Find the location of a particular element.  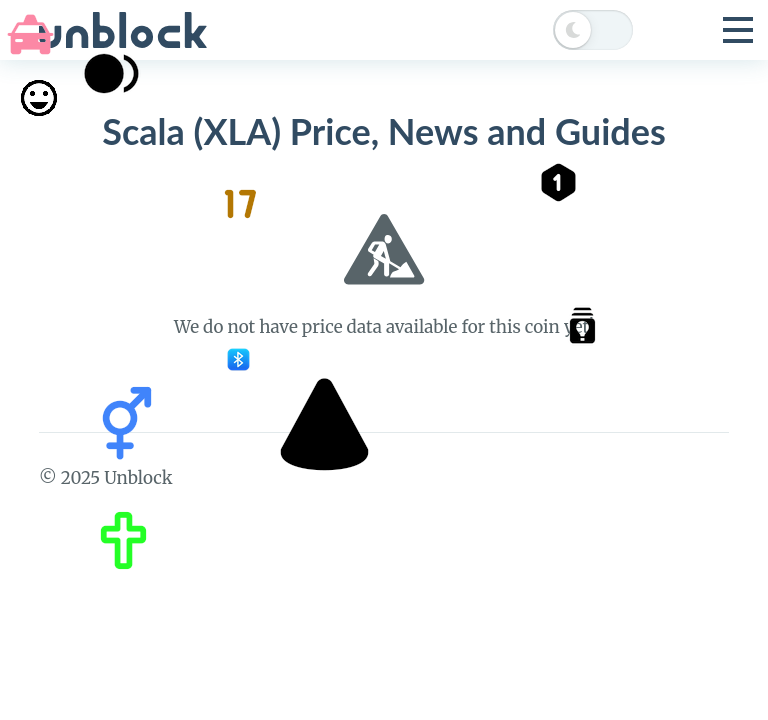

add an emoji or reaction is located at coordinates (39, 98).